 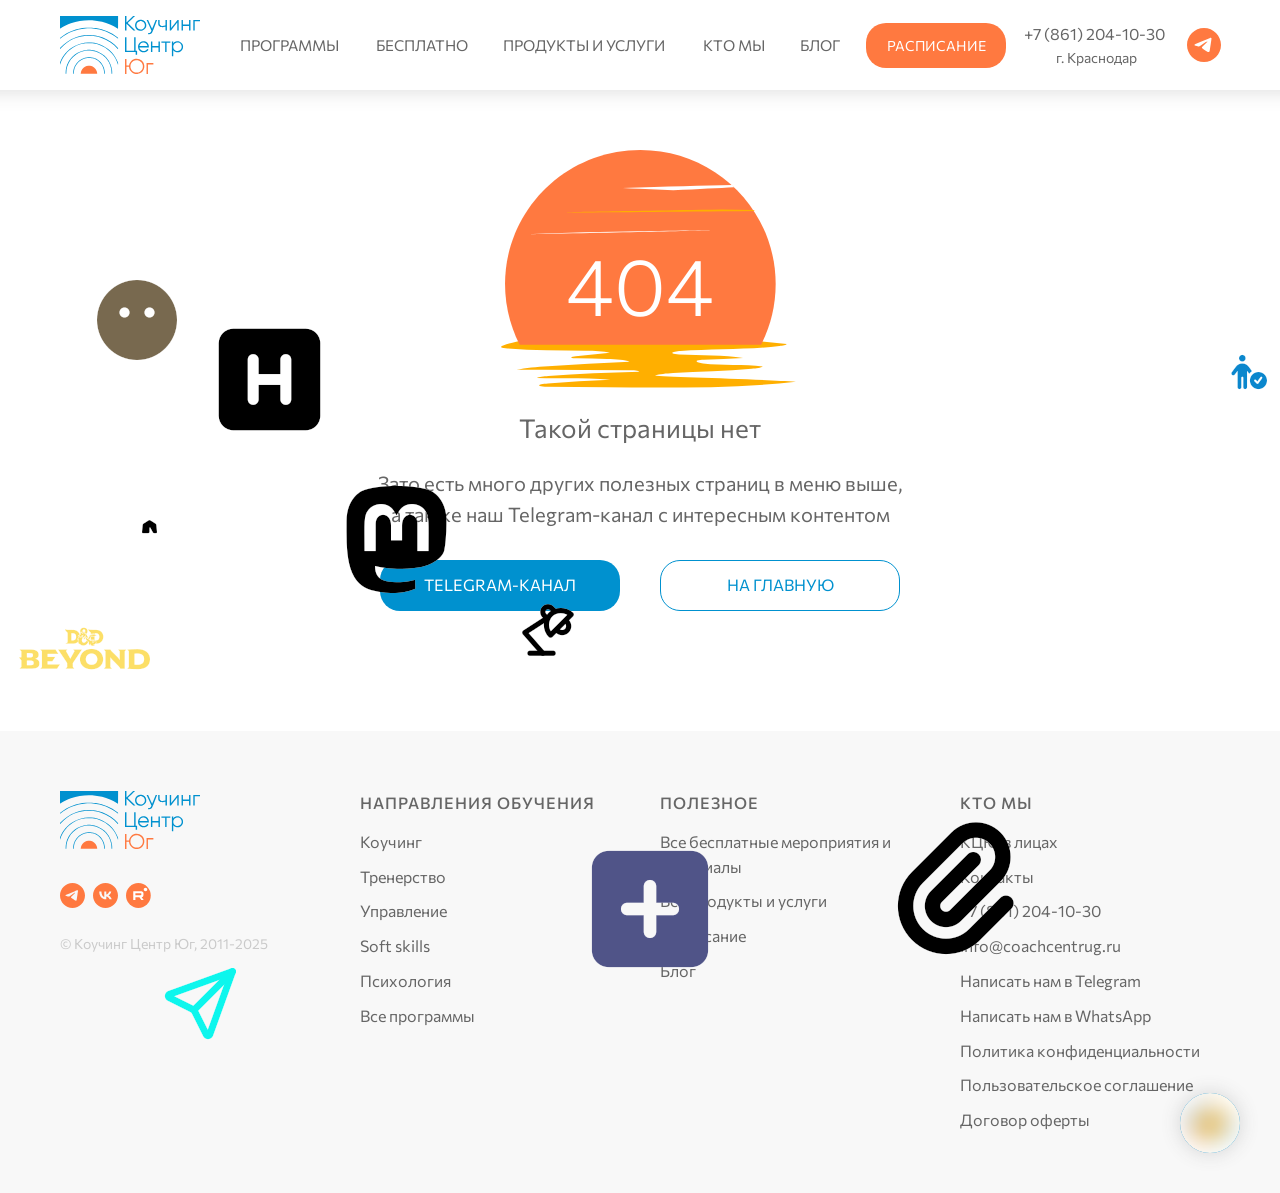 I want to click on toggle desk lamp or reading light, so click(x=548, y=630).